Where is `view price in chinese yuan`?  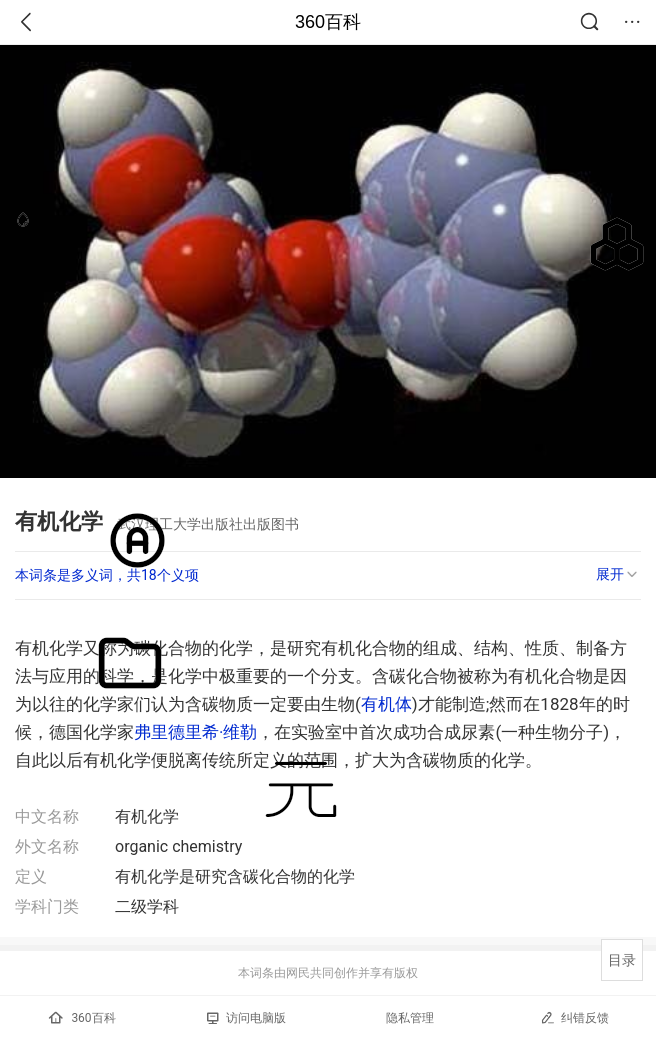 view price in chinese yuan is located at coordinates (301, 791).